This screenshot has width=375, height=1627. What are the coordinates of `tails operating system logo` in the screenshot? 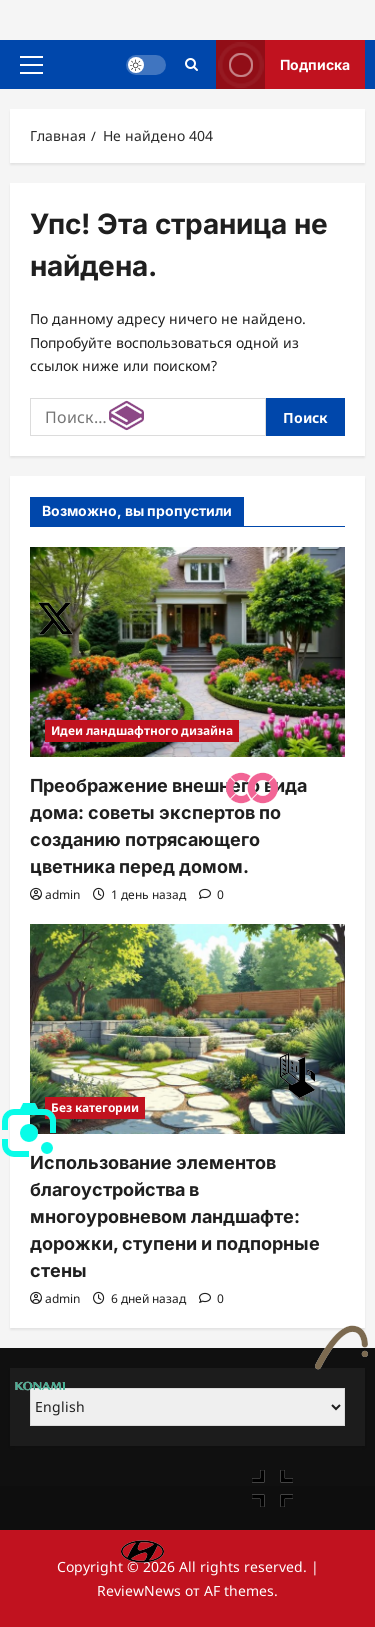 It's located at (297, 1075).